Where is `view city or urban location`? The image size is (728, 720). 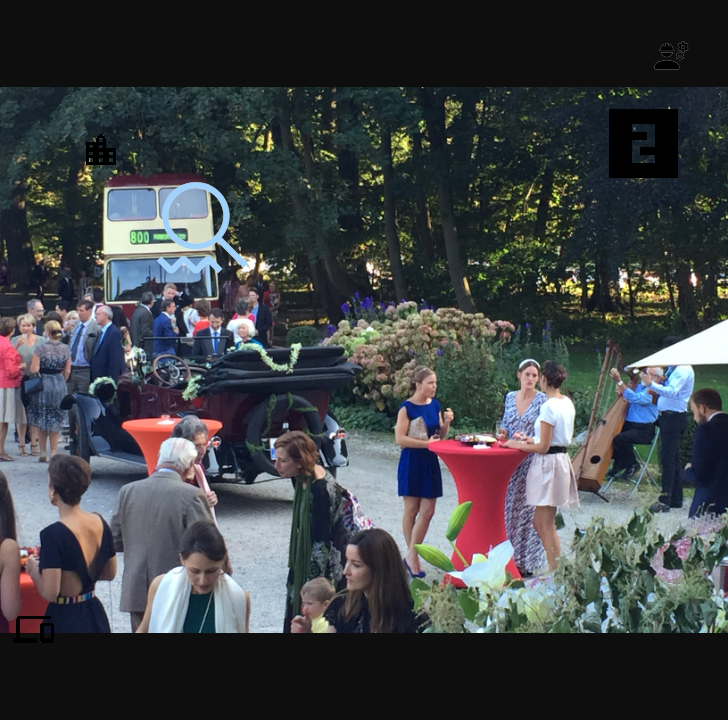
view city or urban location is located at coordinates (101, 150).